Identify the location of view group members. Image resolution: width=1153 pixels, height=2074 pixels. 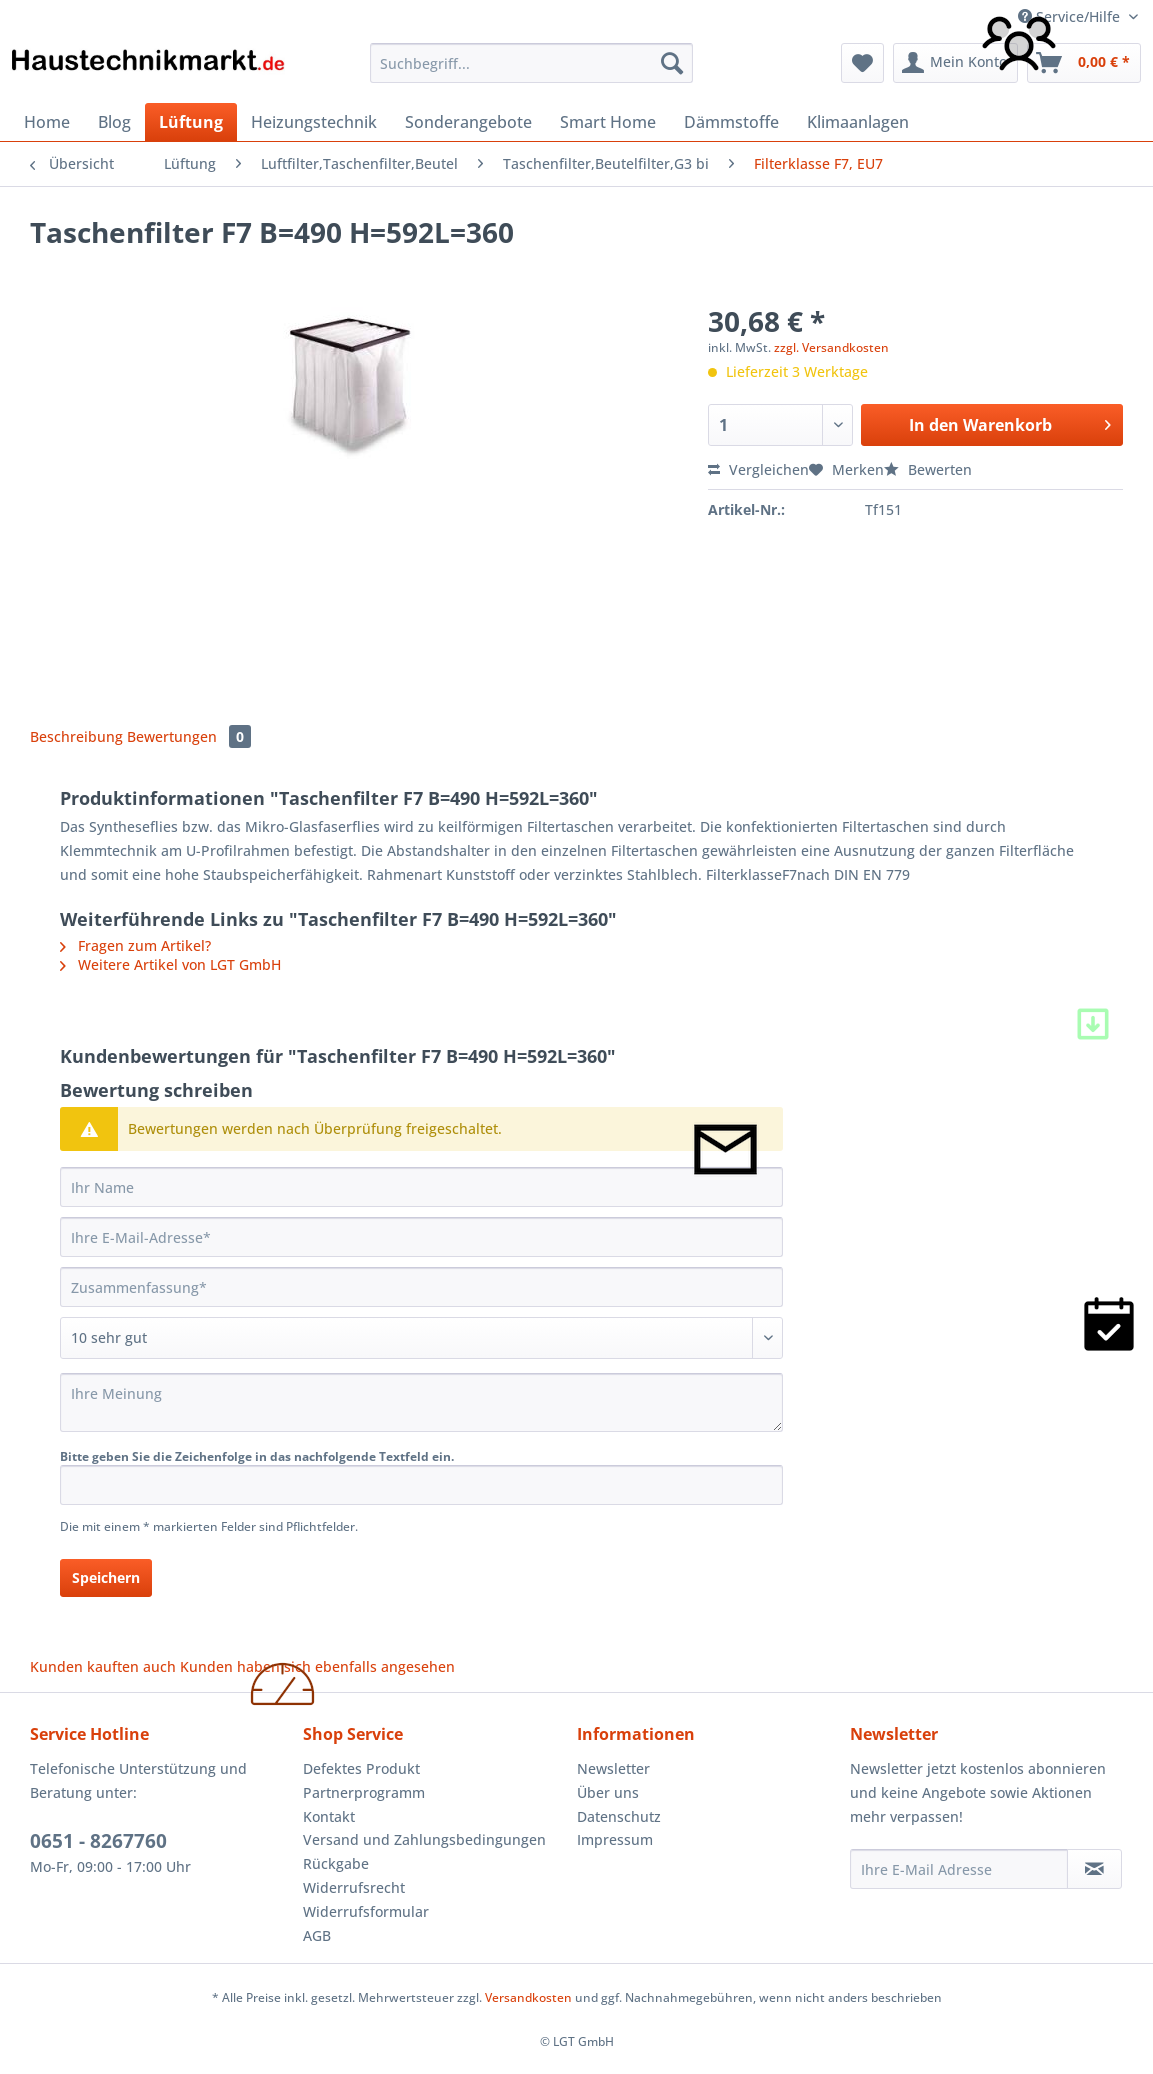
(1019, 41).